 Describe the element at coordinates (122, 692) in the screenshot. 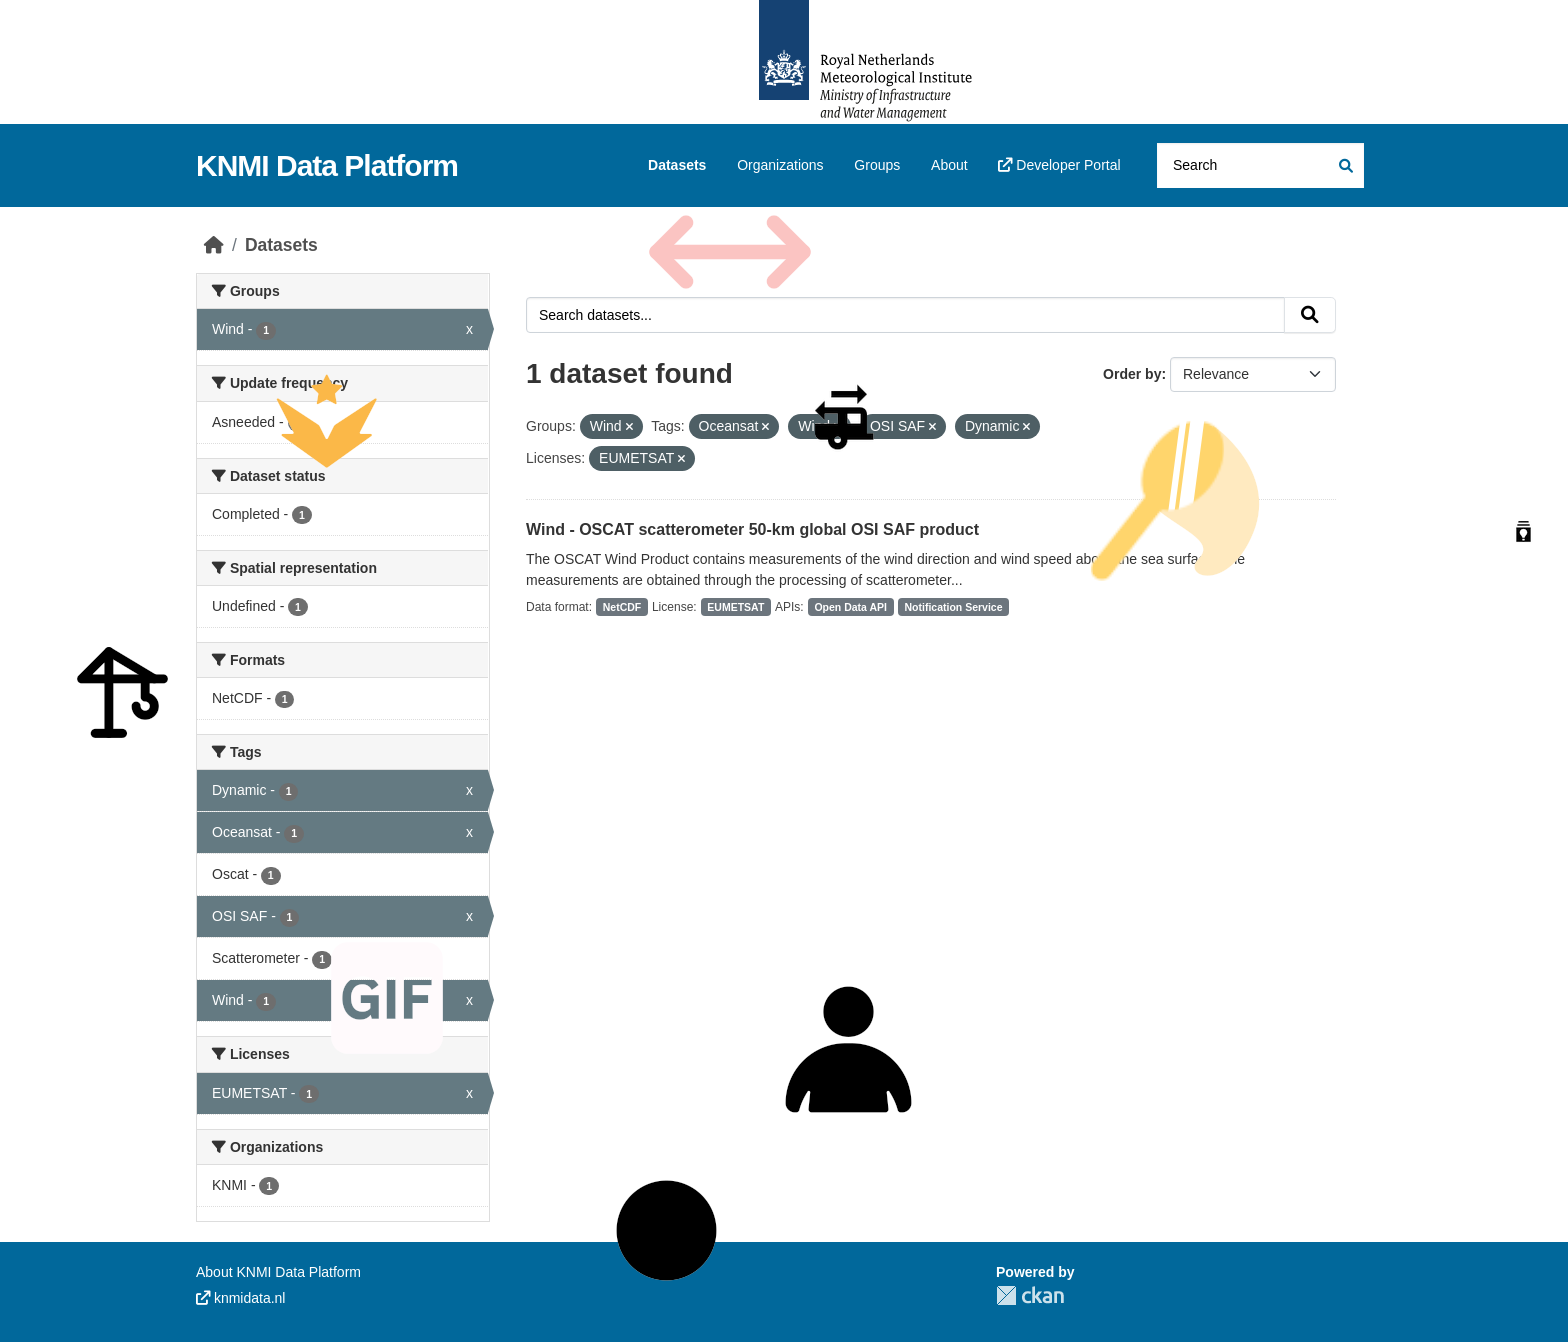

I see `indicates construction or building in progress` at that location.